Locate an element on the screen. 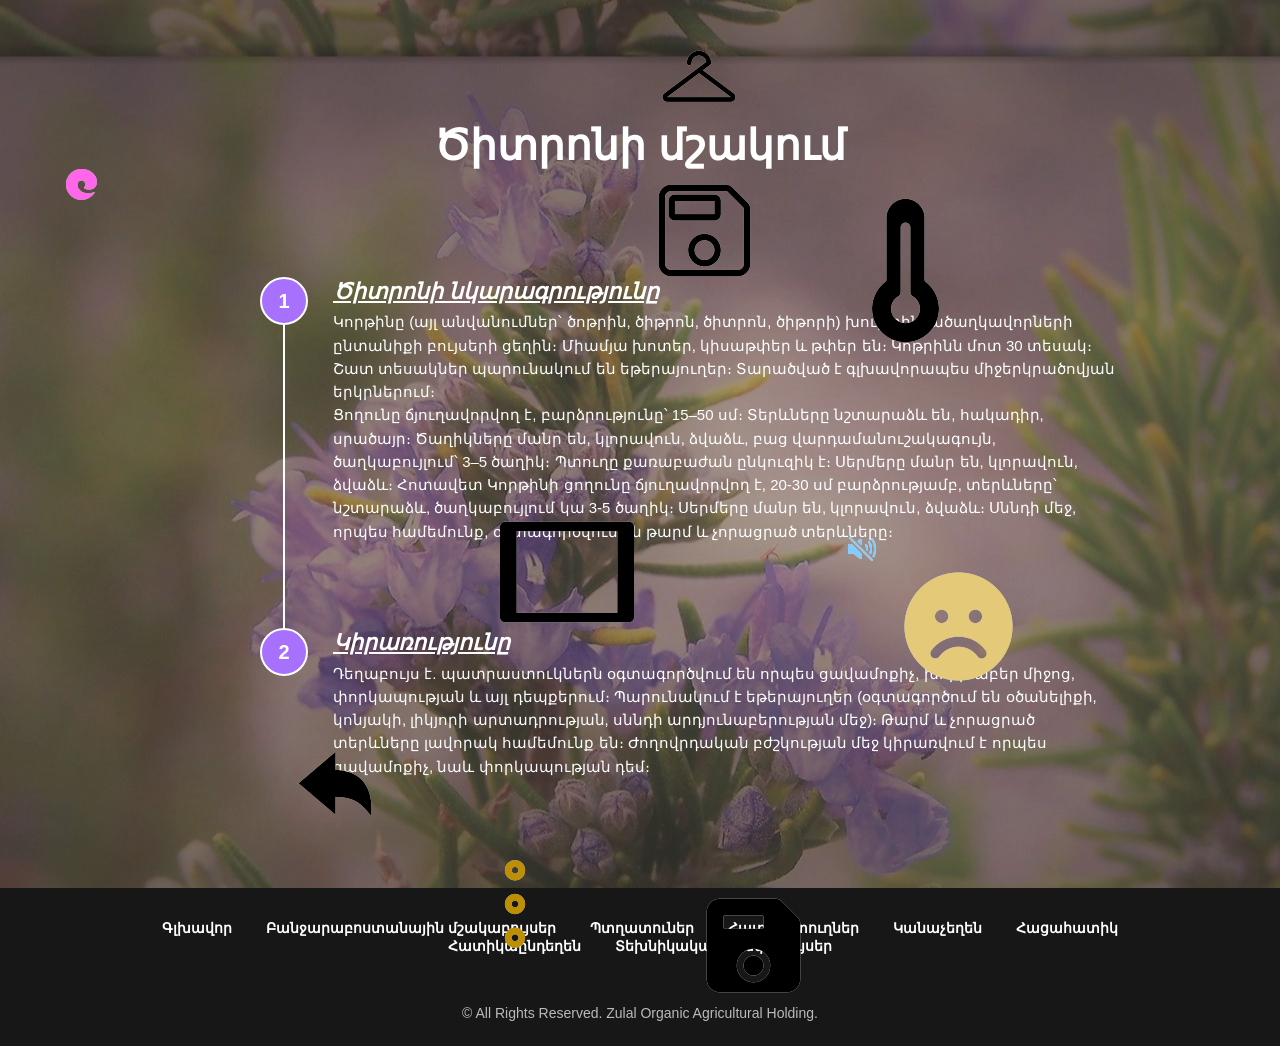 This screenshot has height=1046, width=1280. open Microsoft Edge browser is located at coordinates (81, 184).